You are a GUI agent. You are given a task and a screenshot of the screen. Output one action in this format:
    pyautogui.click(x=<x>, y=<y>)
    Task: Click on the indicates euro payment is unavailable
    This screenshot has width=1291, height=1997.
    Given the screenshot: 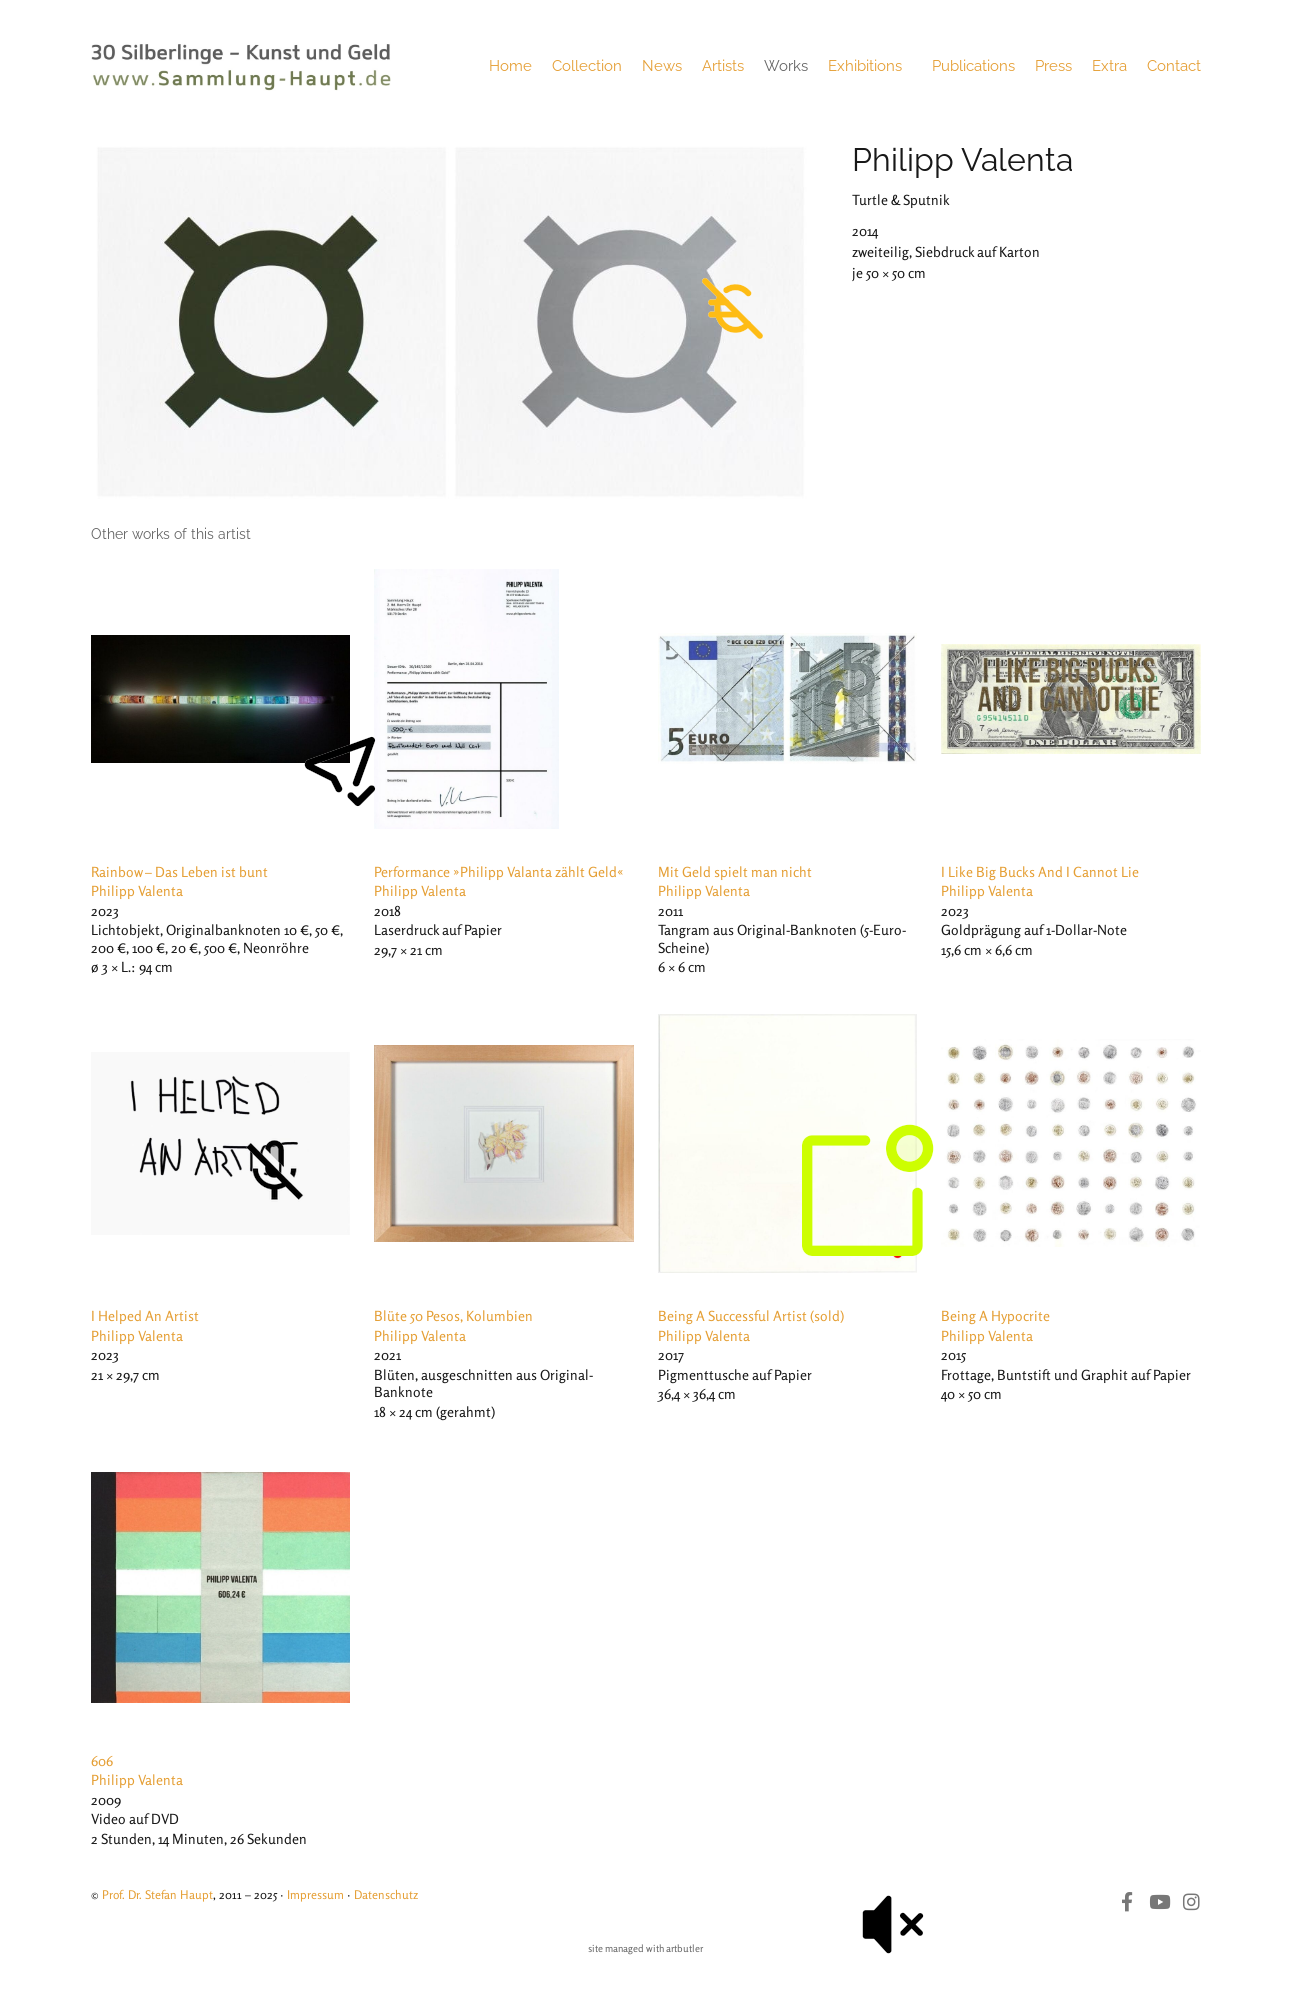 What is the action you would take?
    pyautogui.click(x=732, y=308)
    